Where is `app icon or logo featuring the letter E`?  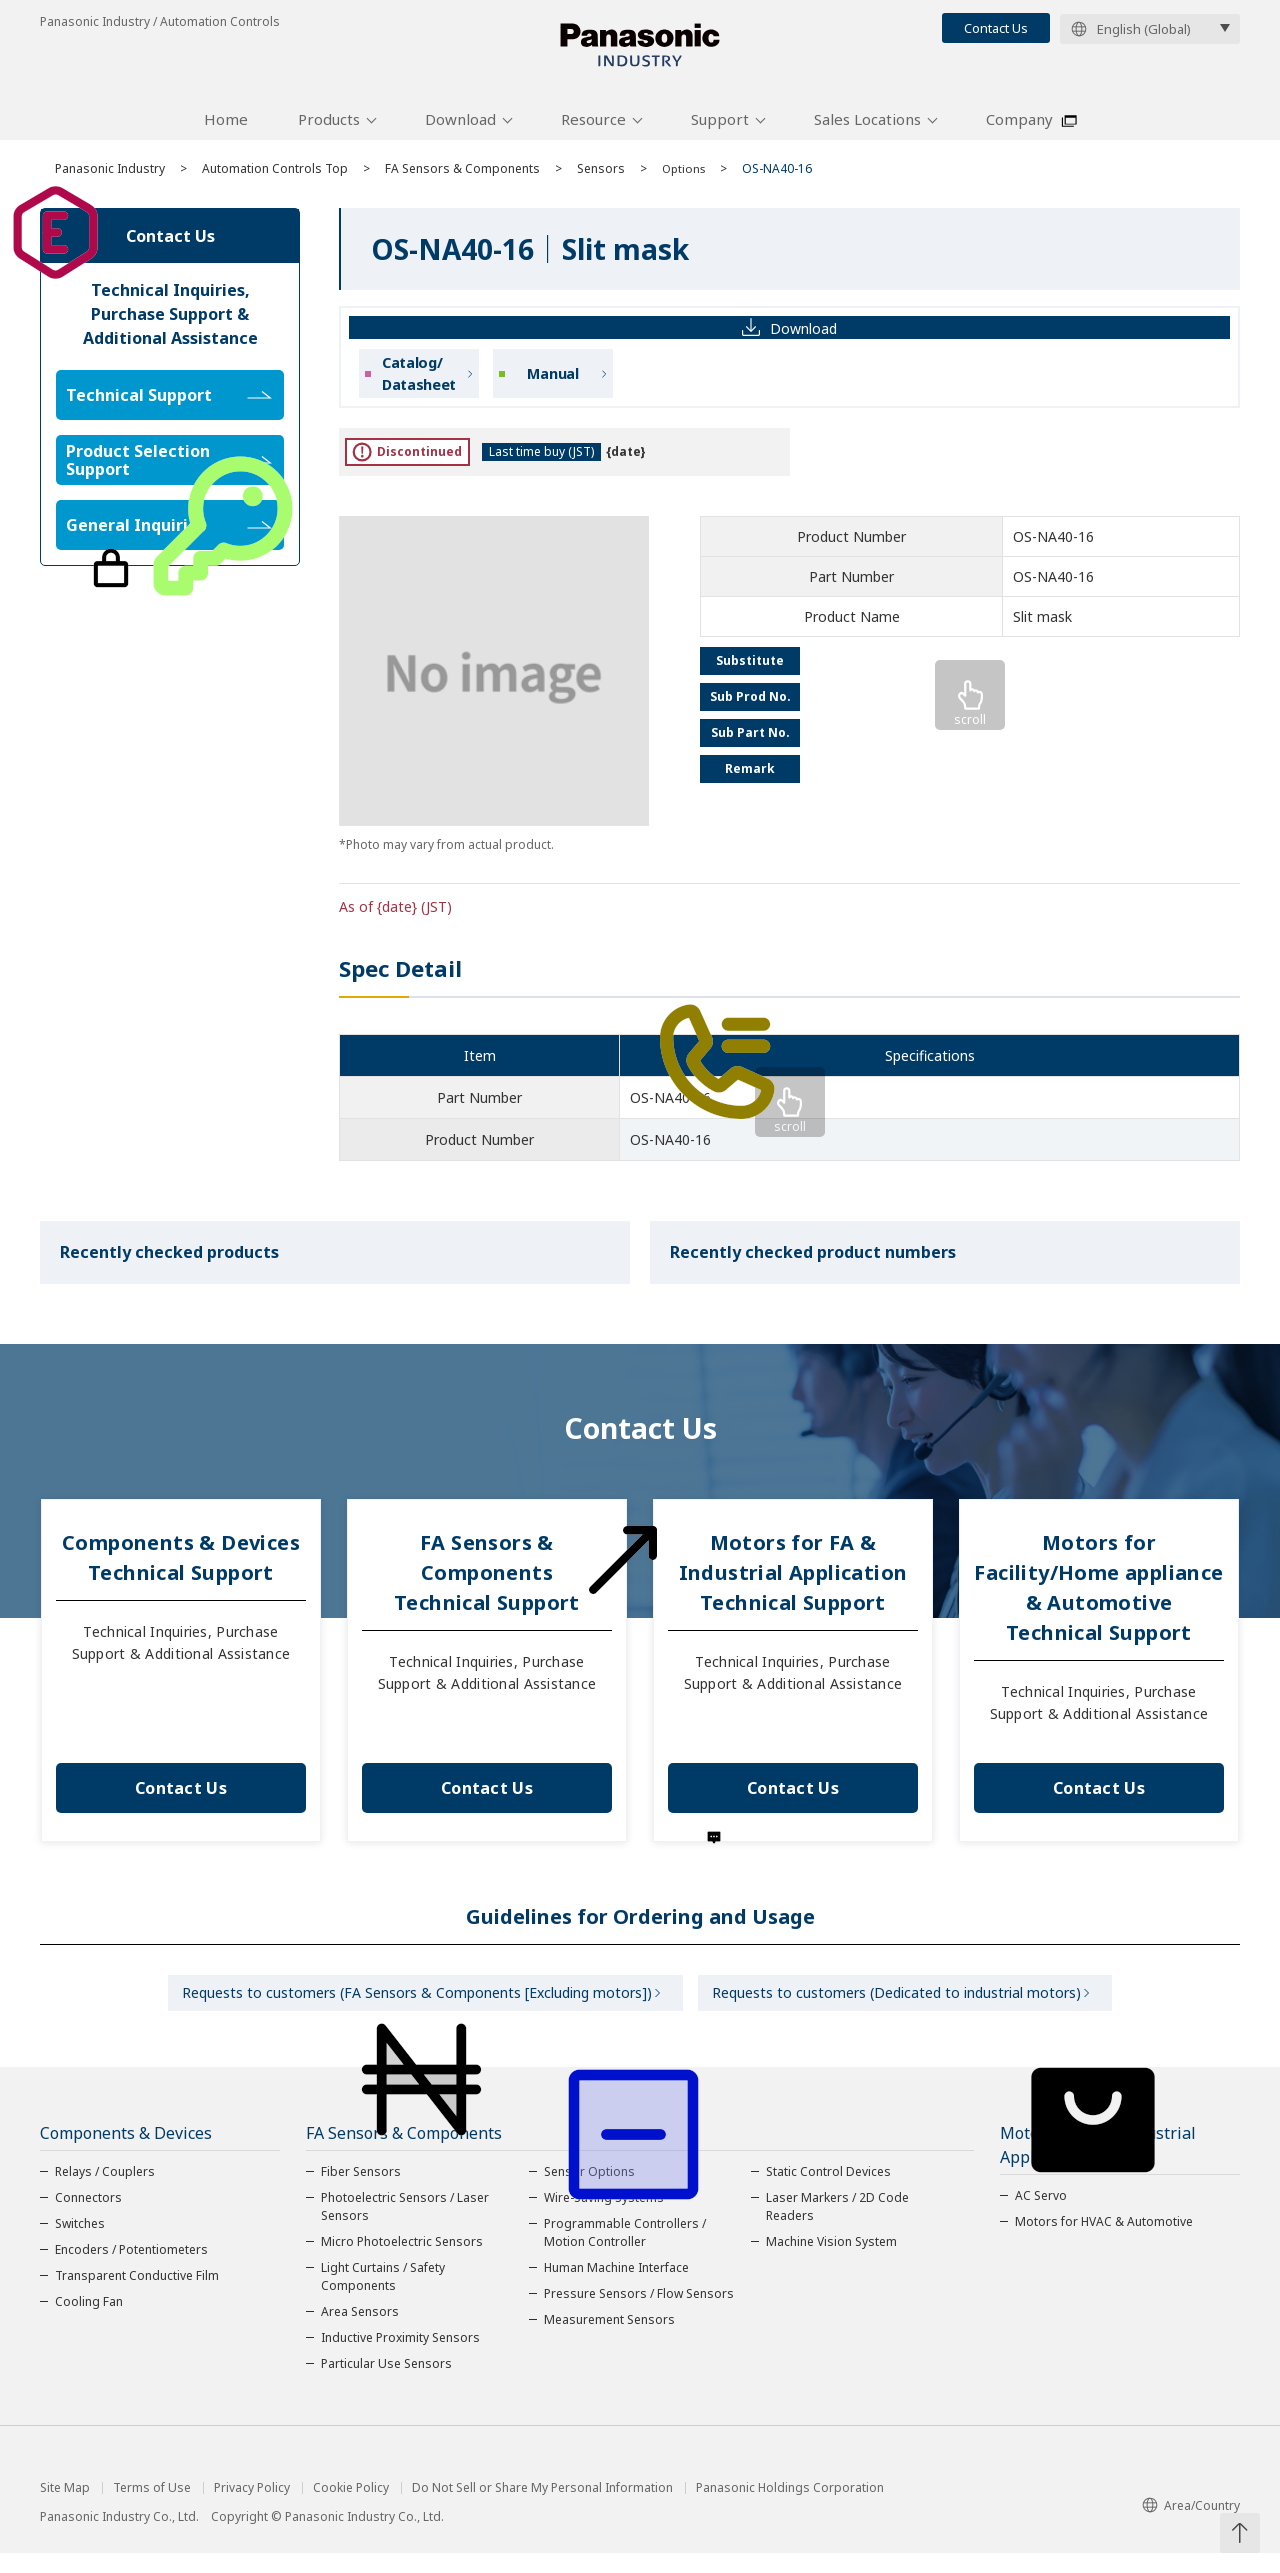 app icon or logo featuring the letter E is located at coordinates (55, 232).